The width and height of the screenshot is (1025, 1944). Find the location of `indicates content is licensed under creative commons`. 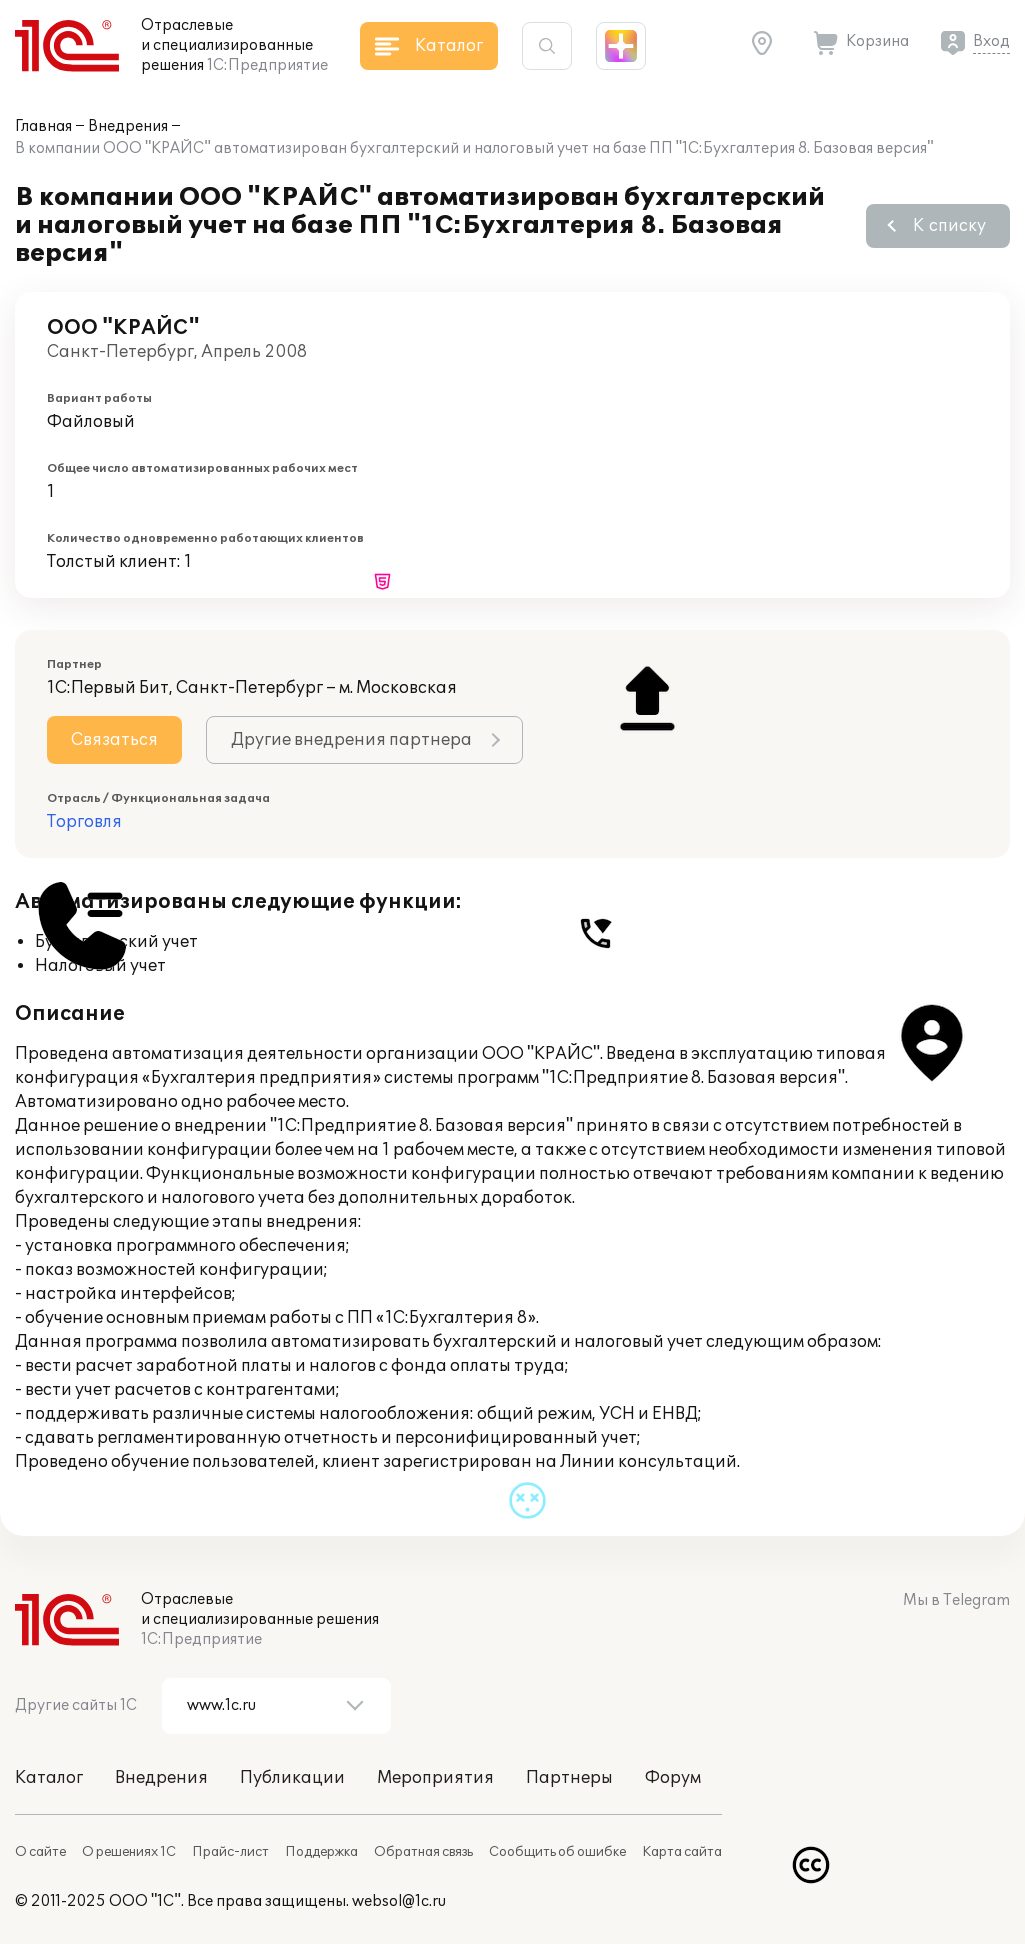

indicates content is licensed under creative commons is located at coordinates (811, 1865).